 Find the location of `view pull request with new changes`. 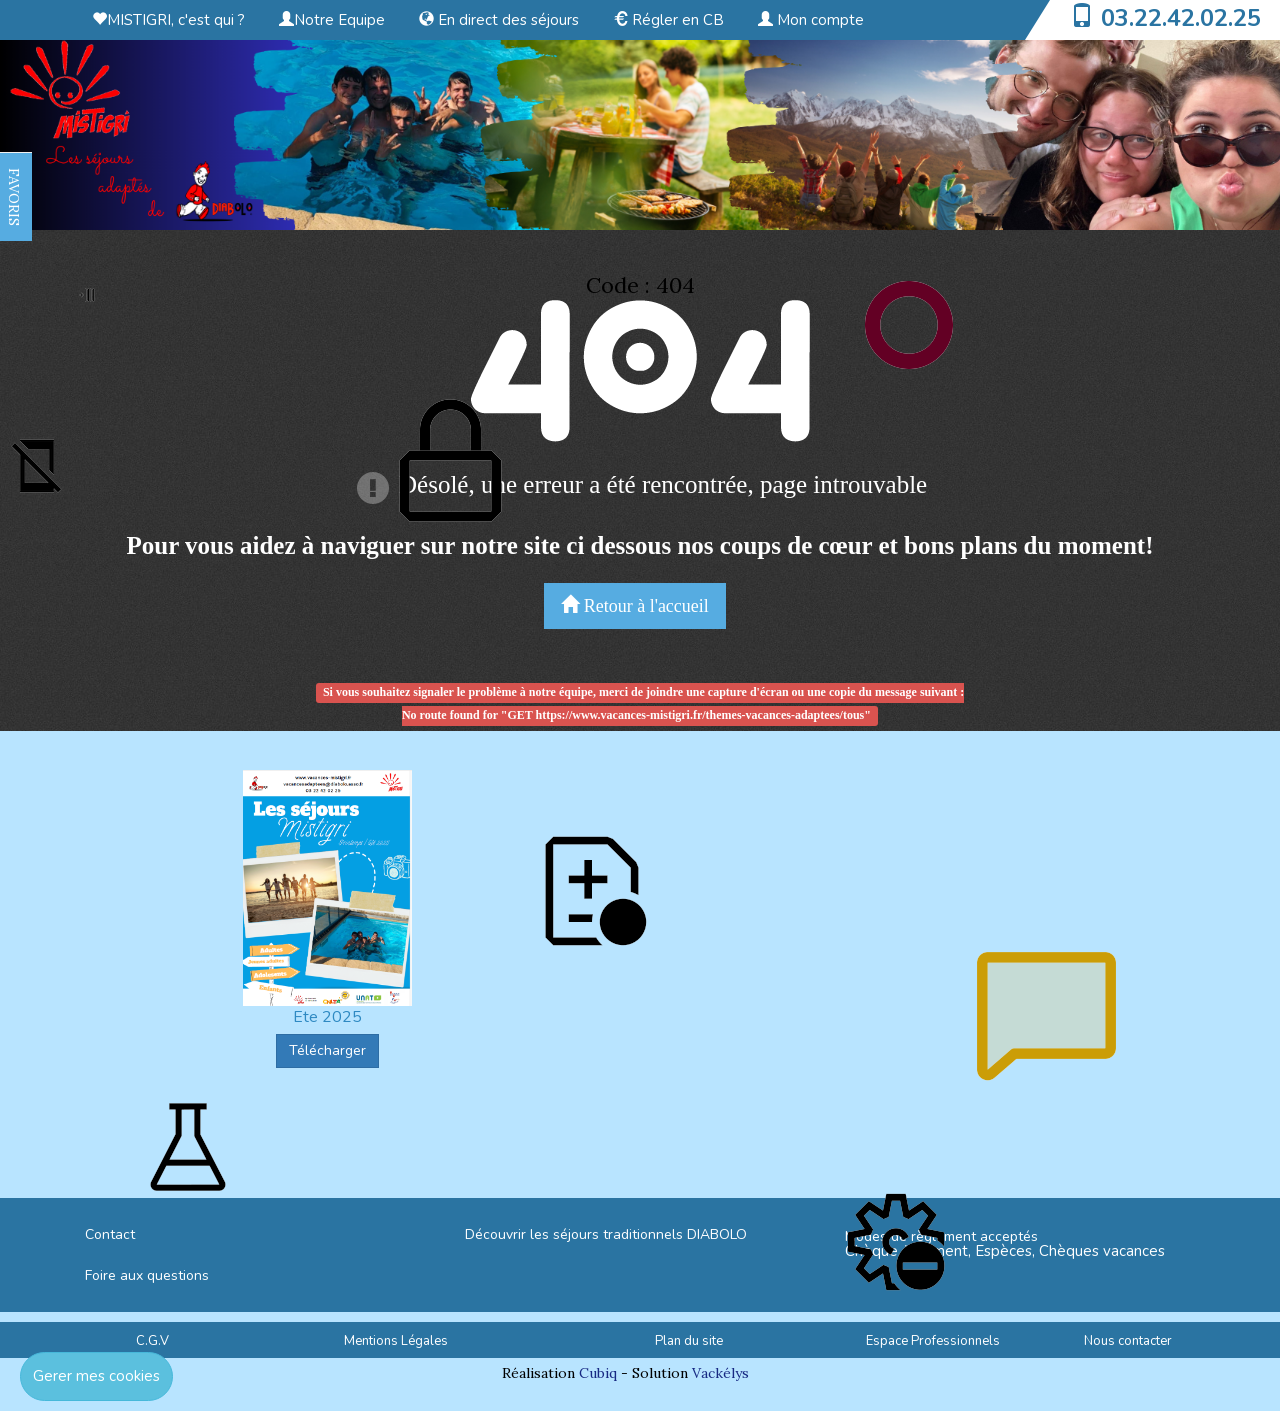

view pull request with new changes is located at coordinates (592, 891).